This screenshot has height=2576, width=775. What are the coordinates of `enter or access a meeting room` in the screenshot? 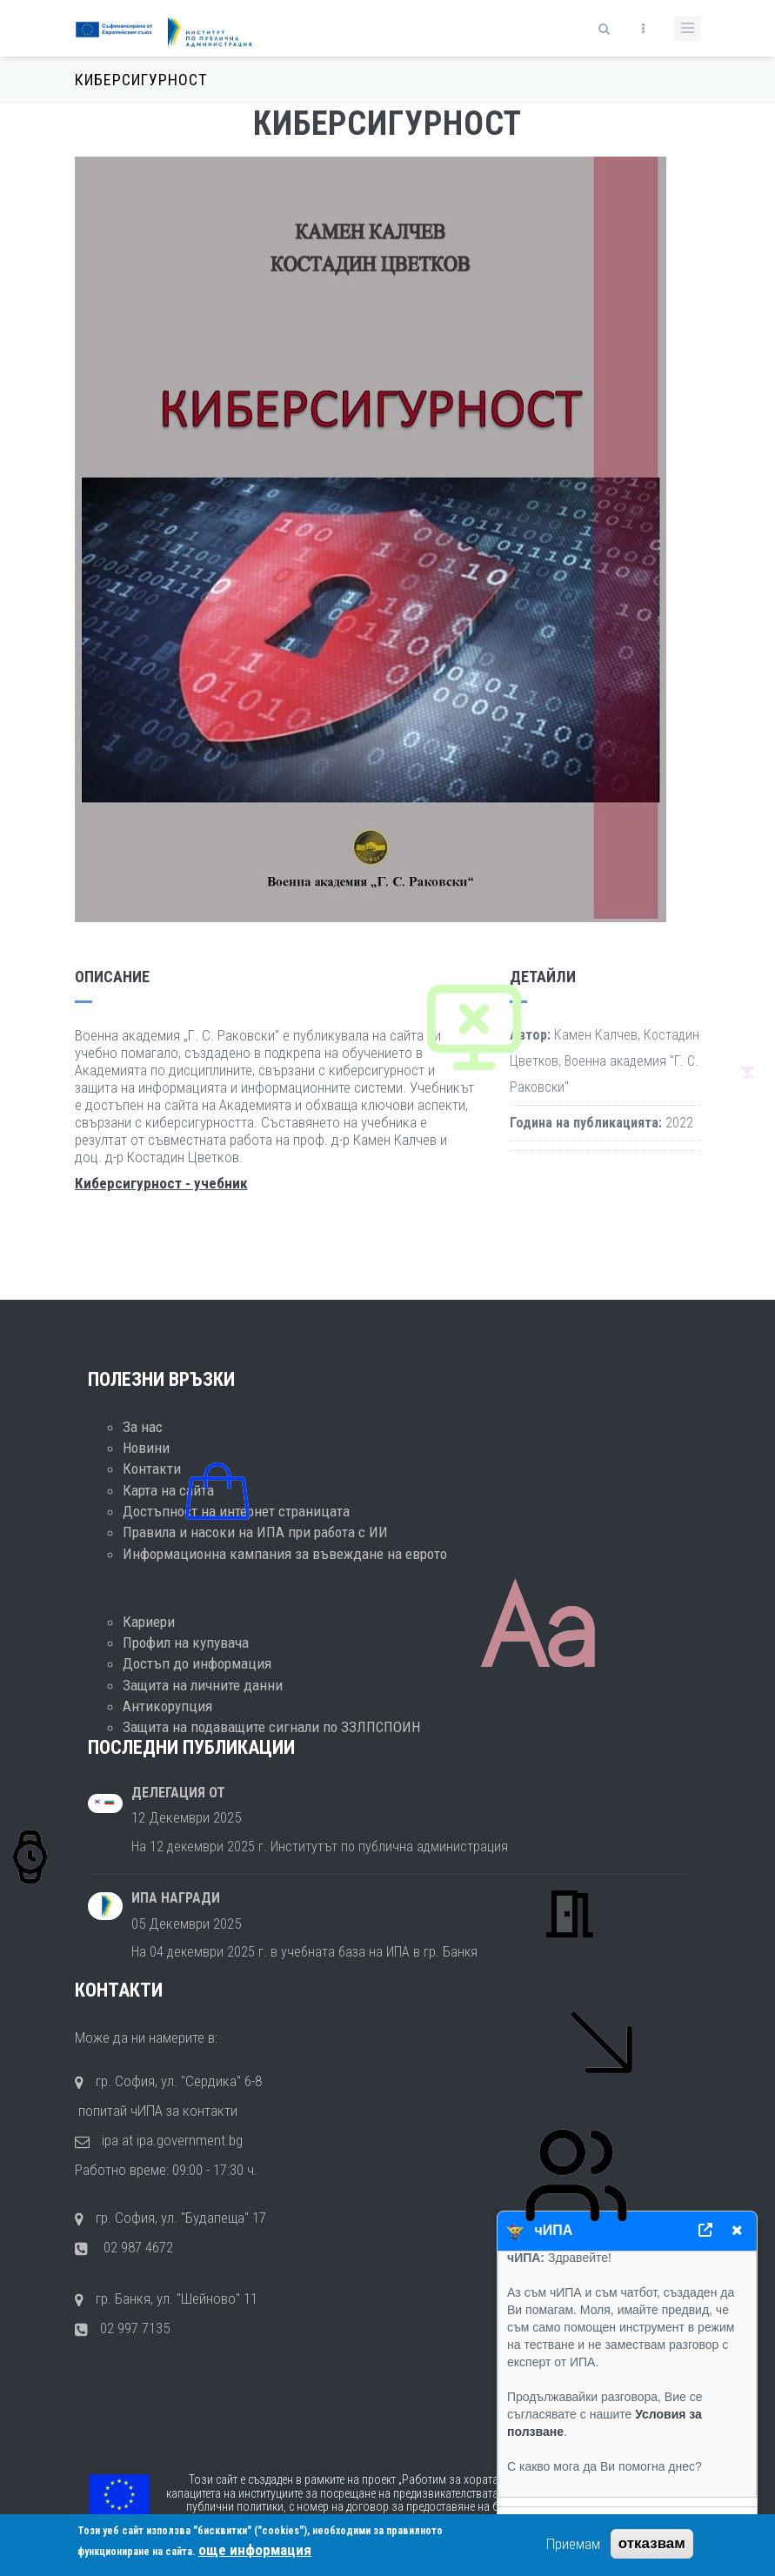 It's located at (570, 1914).